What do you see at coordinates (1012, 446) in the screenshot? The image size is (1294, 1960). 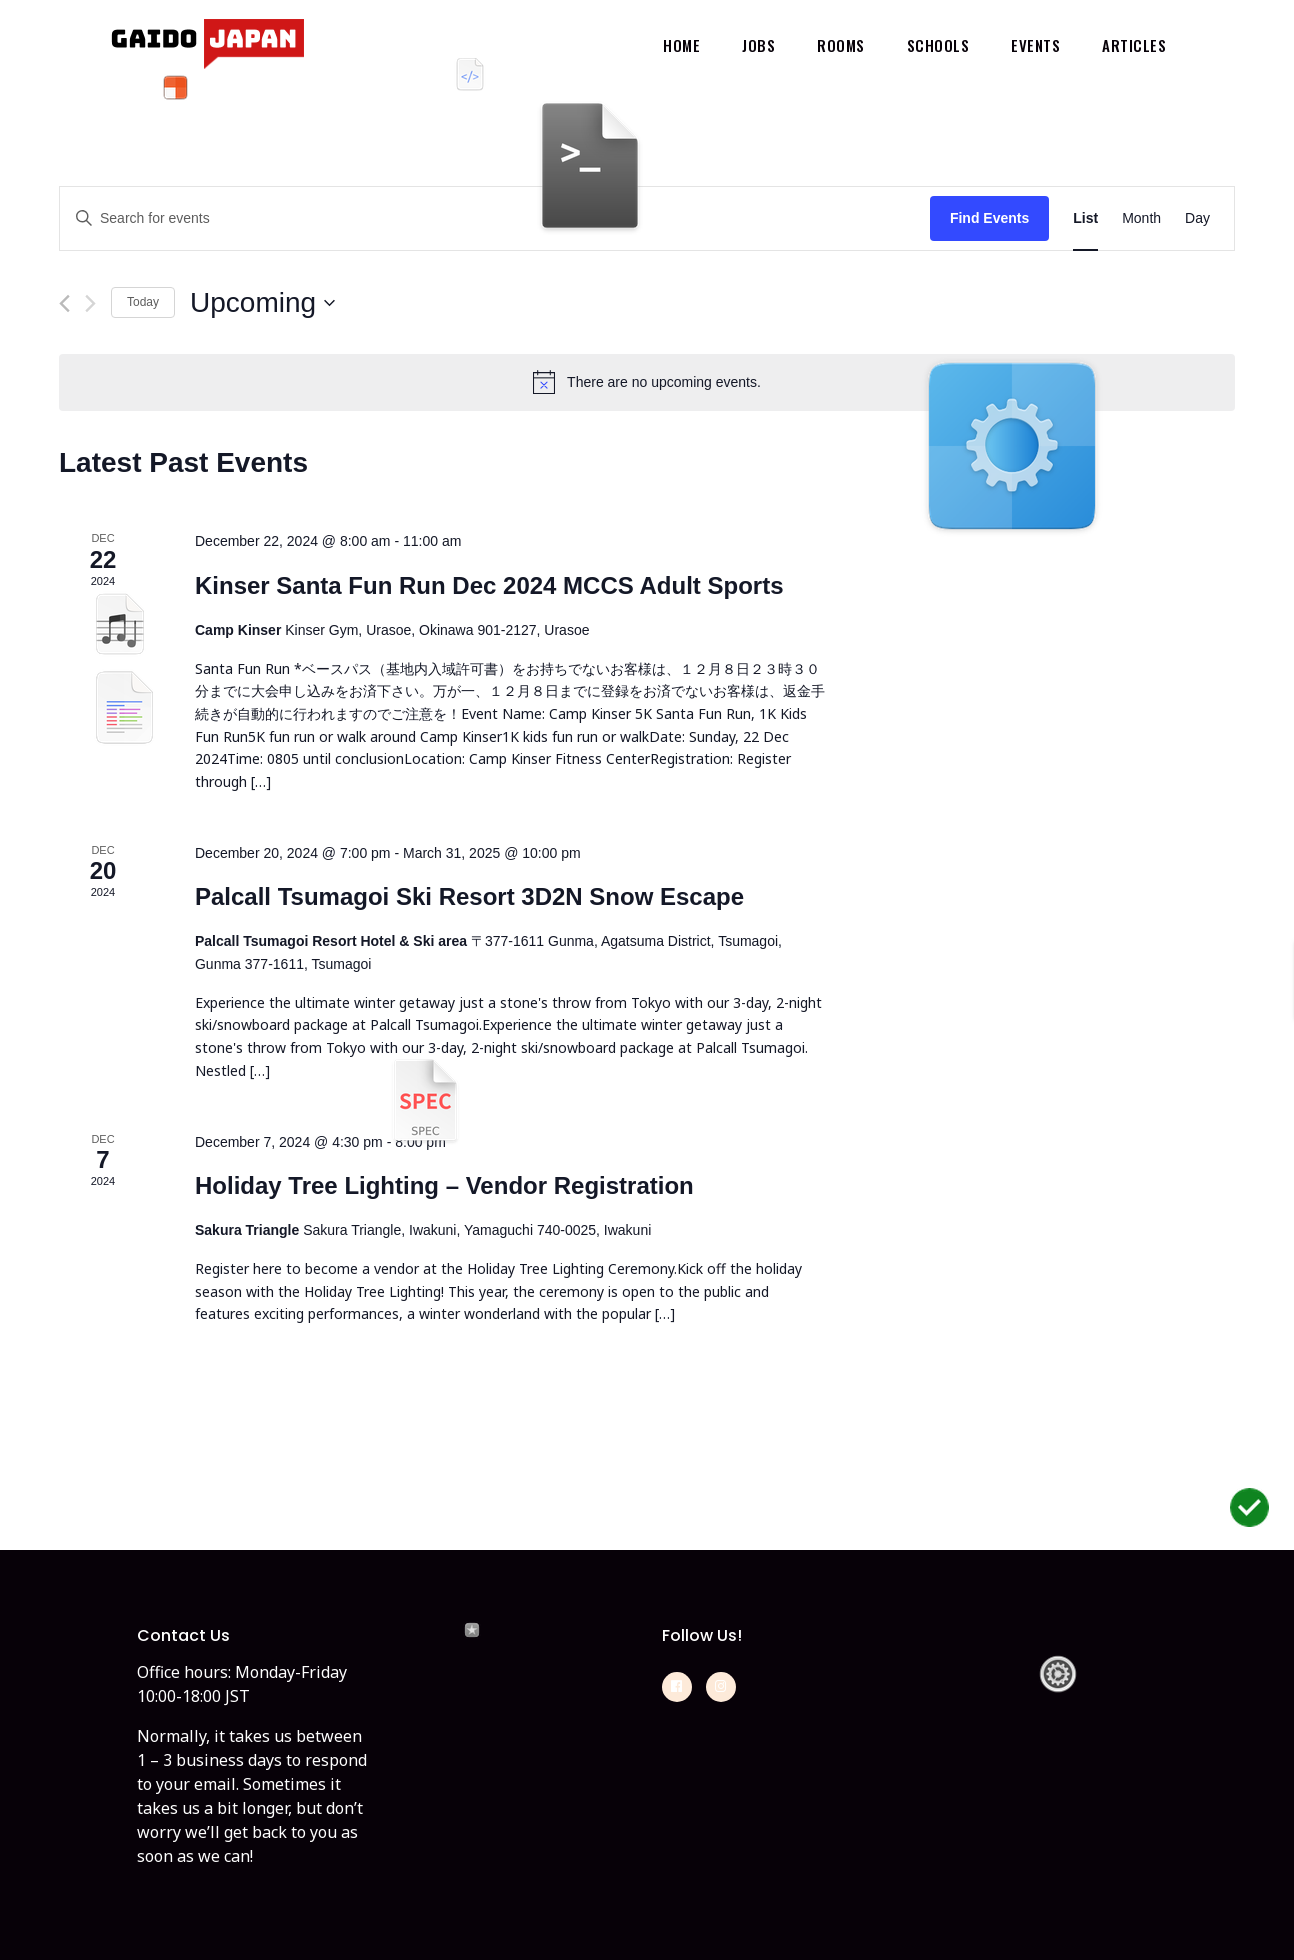 I see `access system application settings` at bounding box center [1012, 446].